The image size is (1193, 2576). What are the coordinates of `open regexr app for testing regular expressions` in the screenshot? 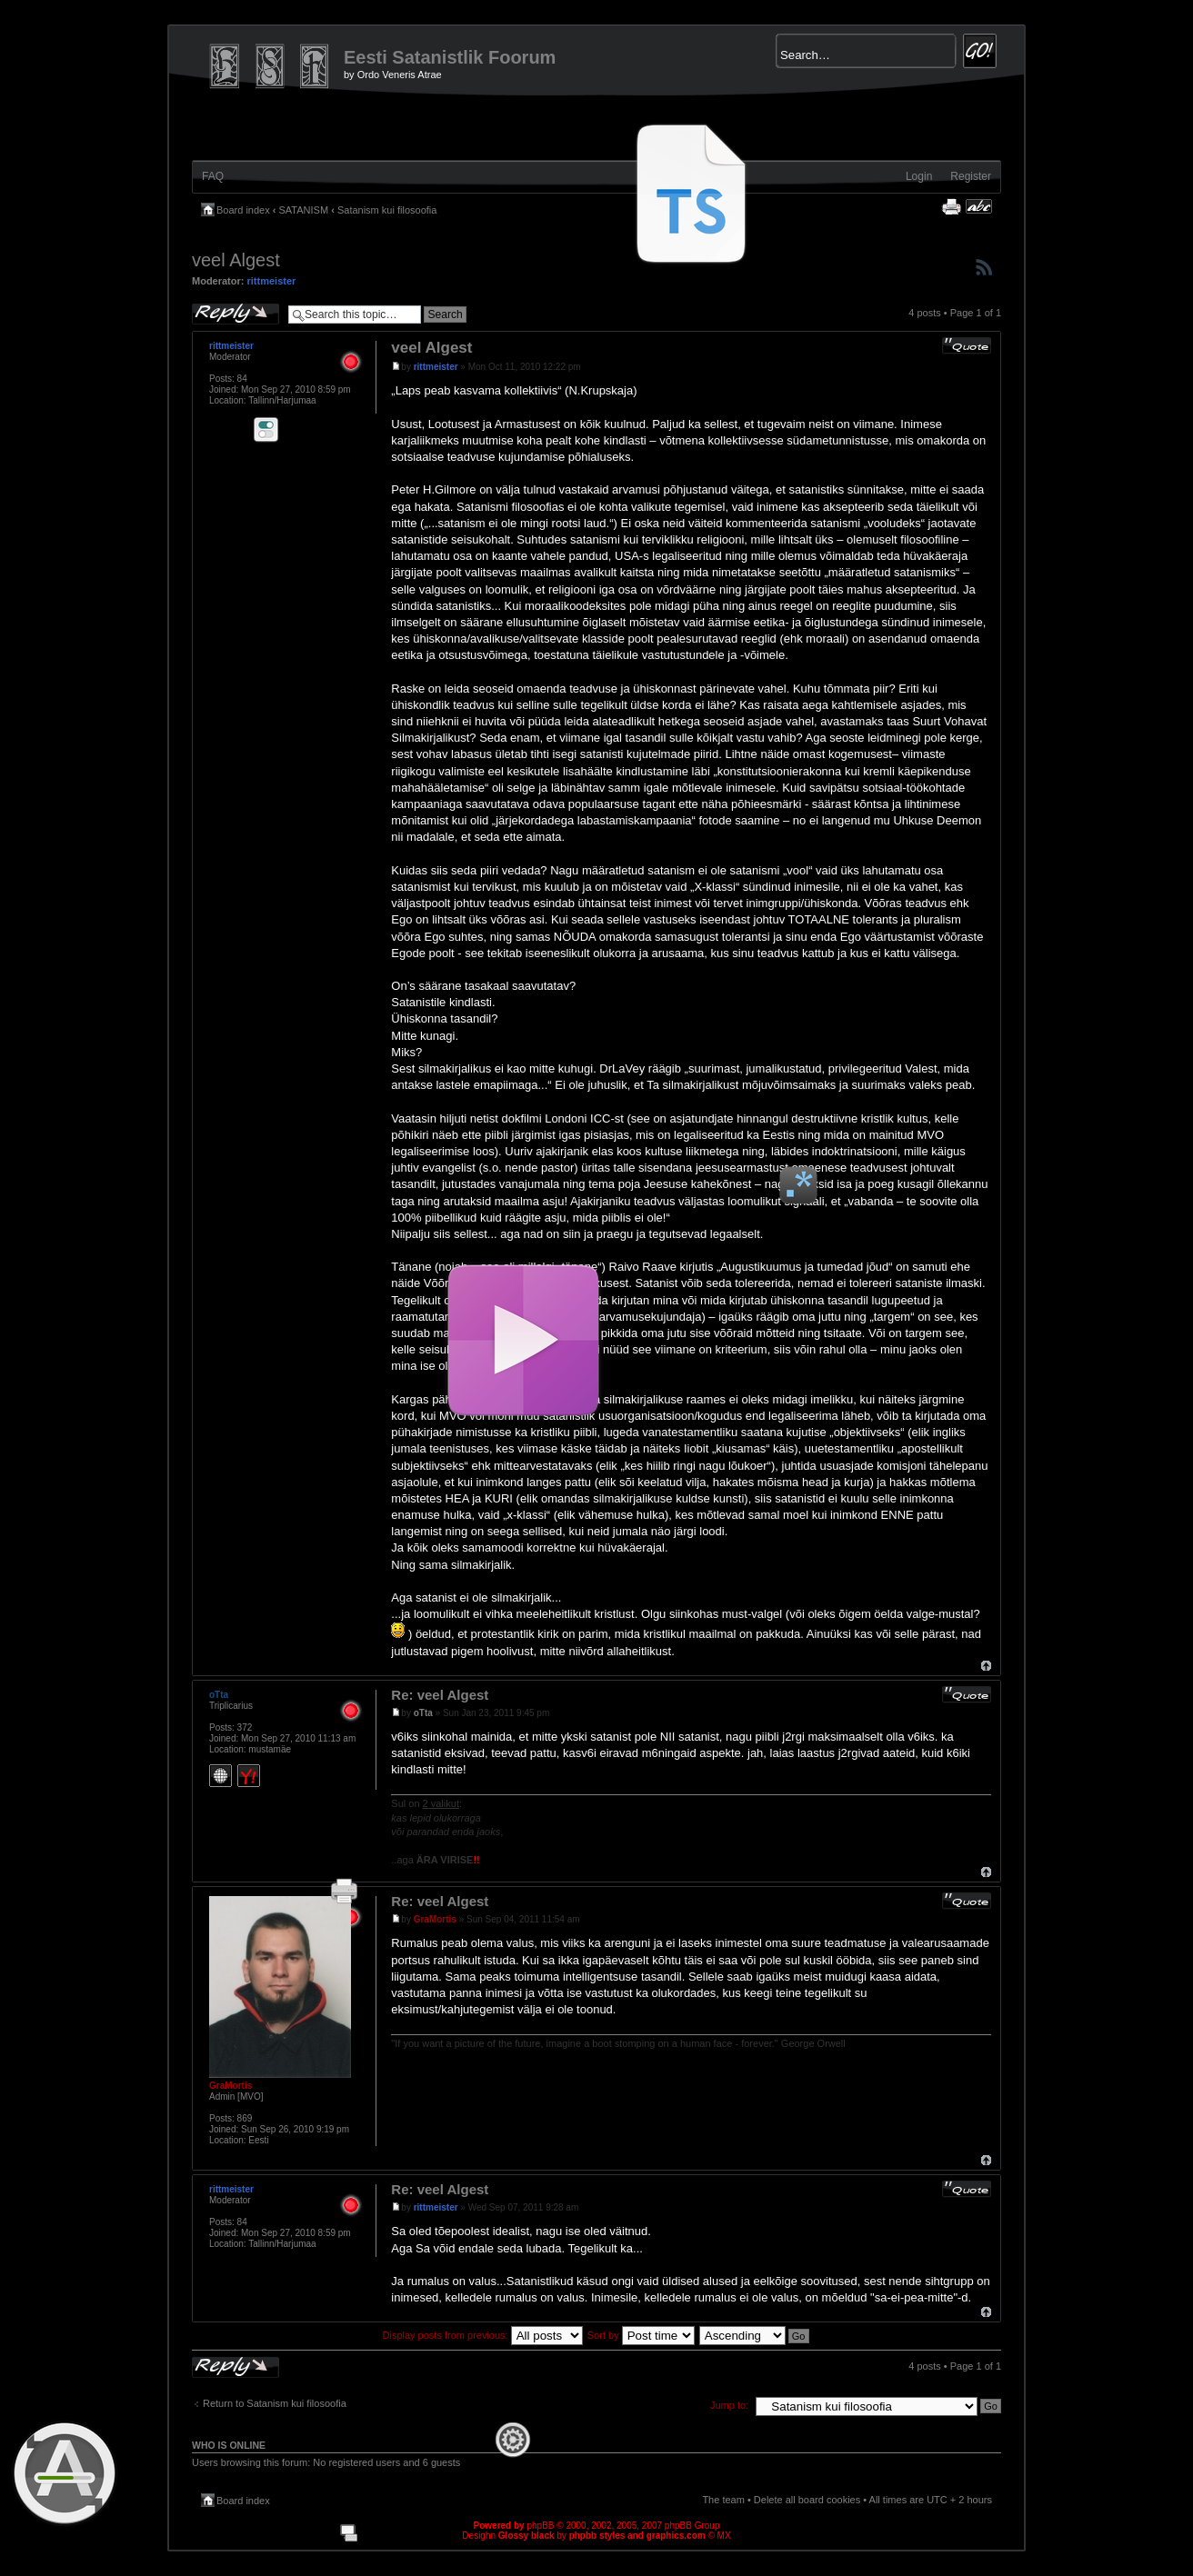 It's located at (798, 1185).